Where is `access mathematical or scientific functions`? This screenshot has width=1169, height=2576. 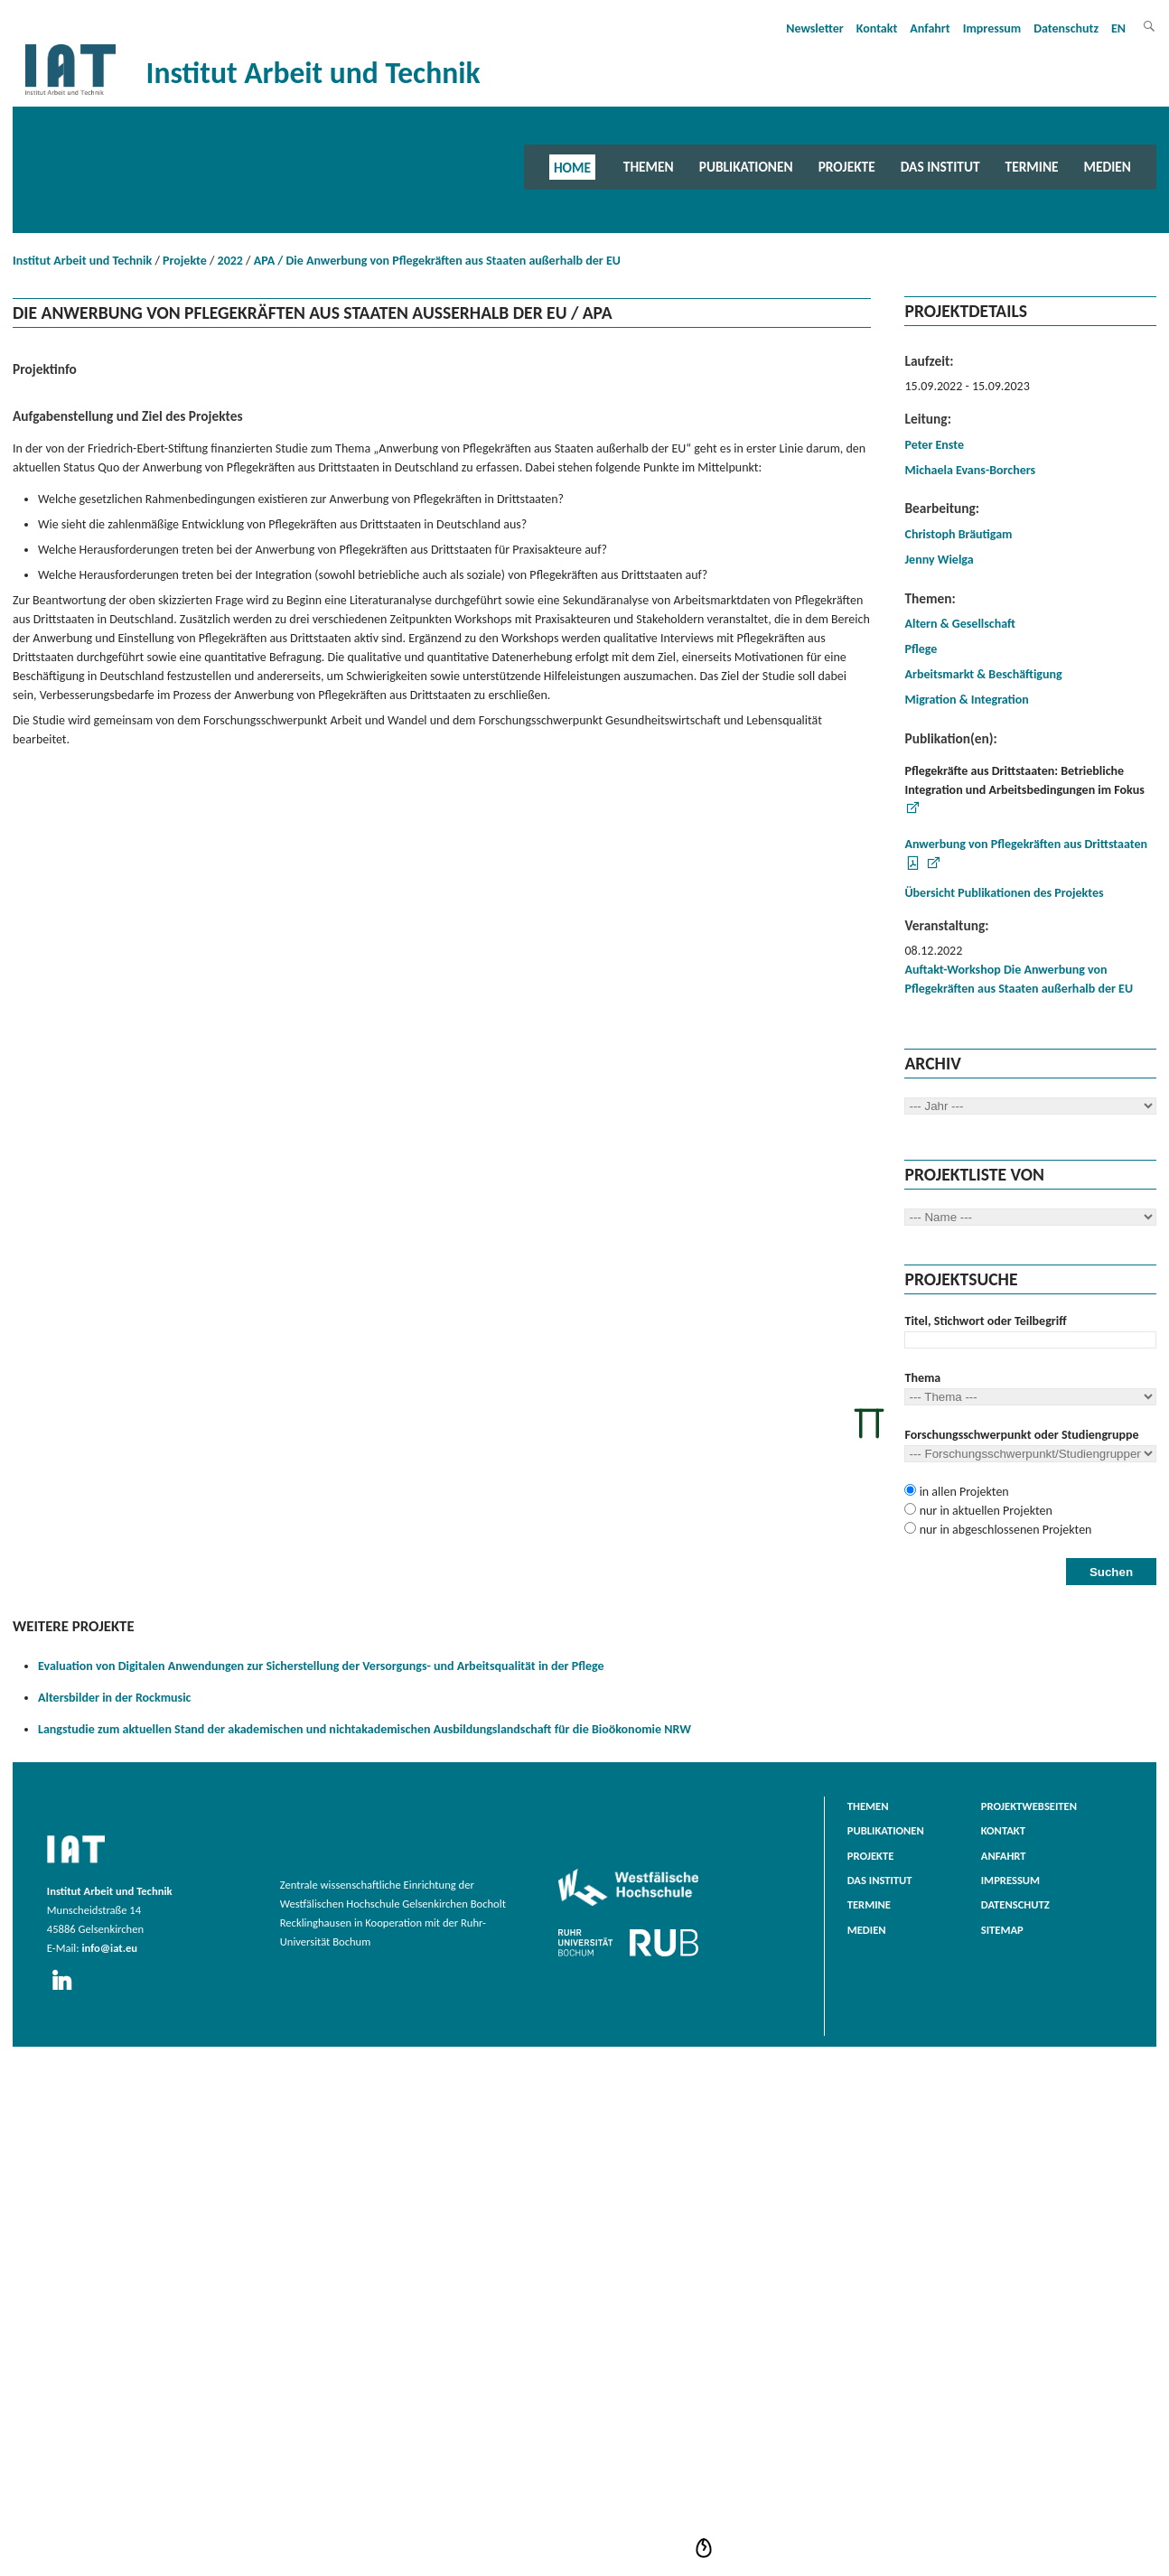 access mathematical or scientific functions is located at coordinates (869, 1423).